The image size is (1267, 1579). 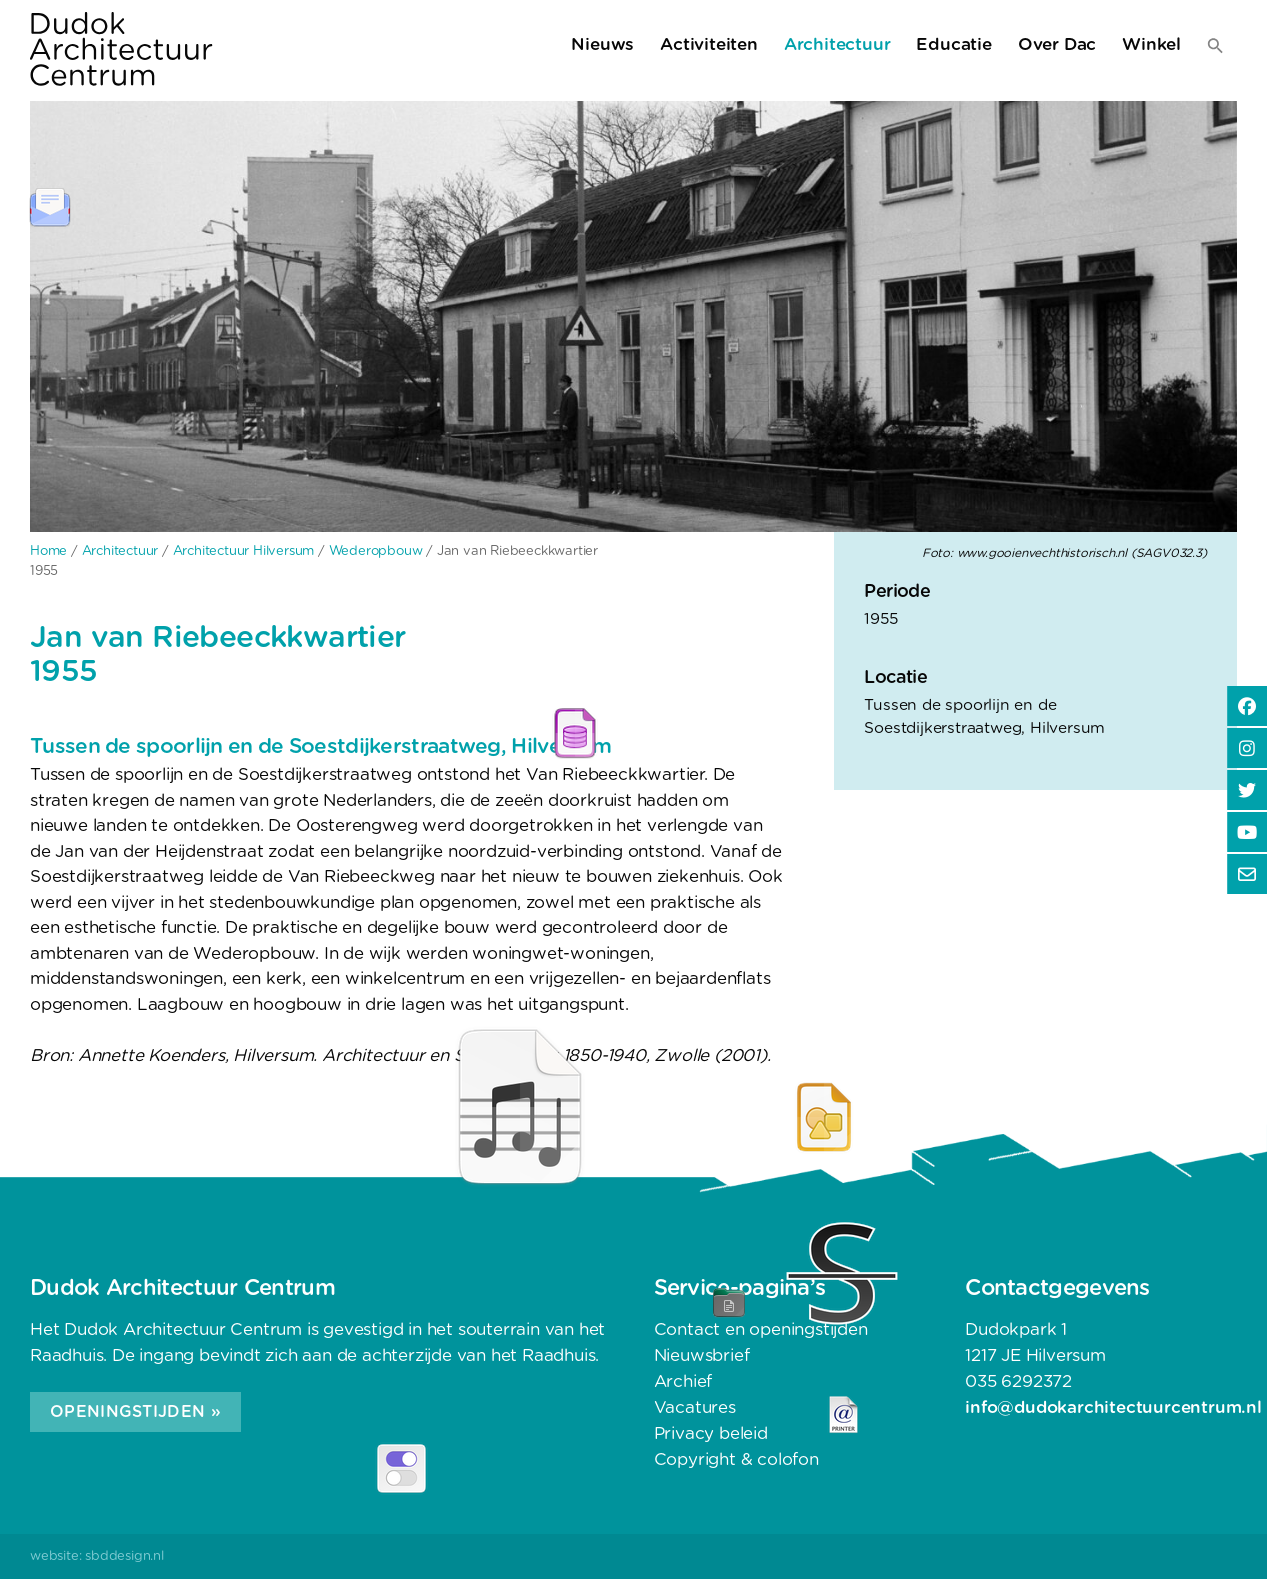 I want to click on libreoffice base database file, so click(x=575, y=733).